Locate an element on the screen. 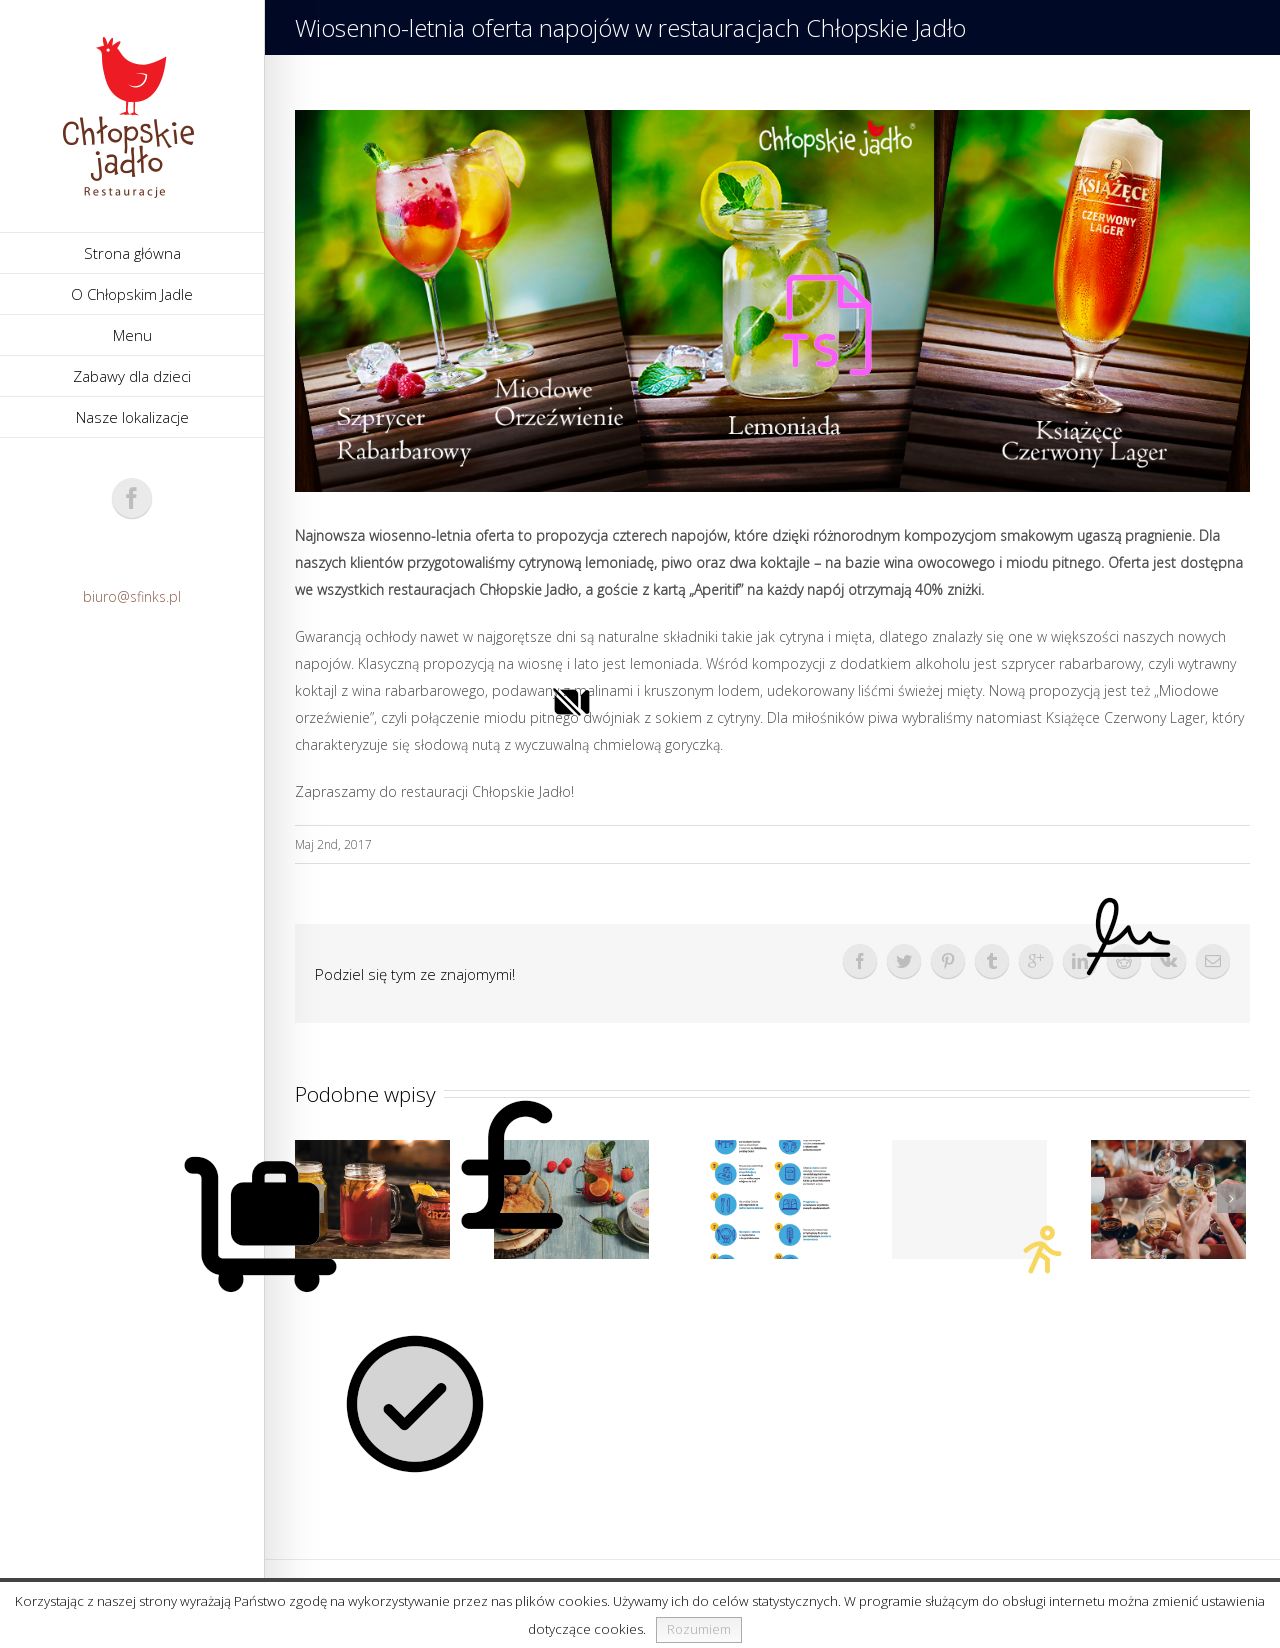  turn off video camera is located at coordinates (572, 702).